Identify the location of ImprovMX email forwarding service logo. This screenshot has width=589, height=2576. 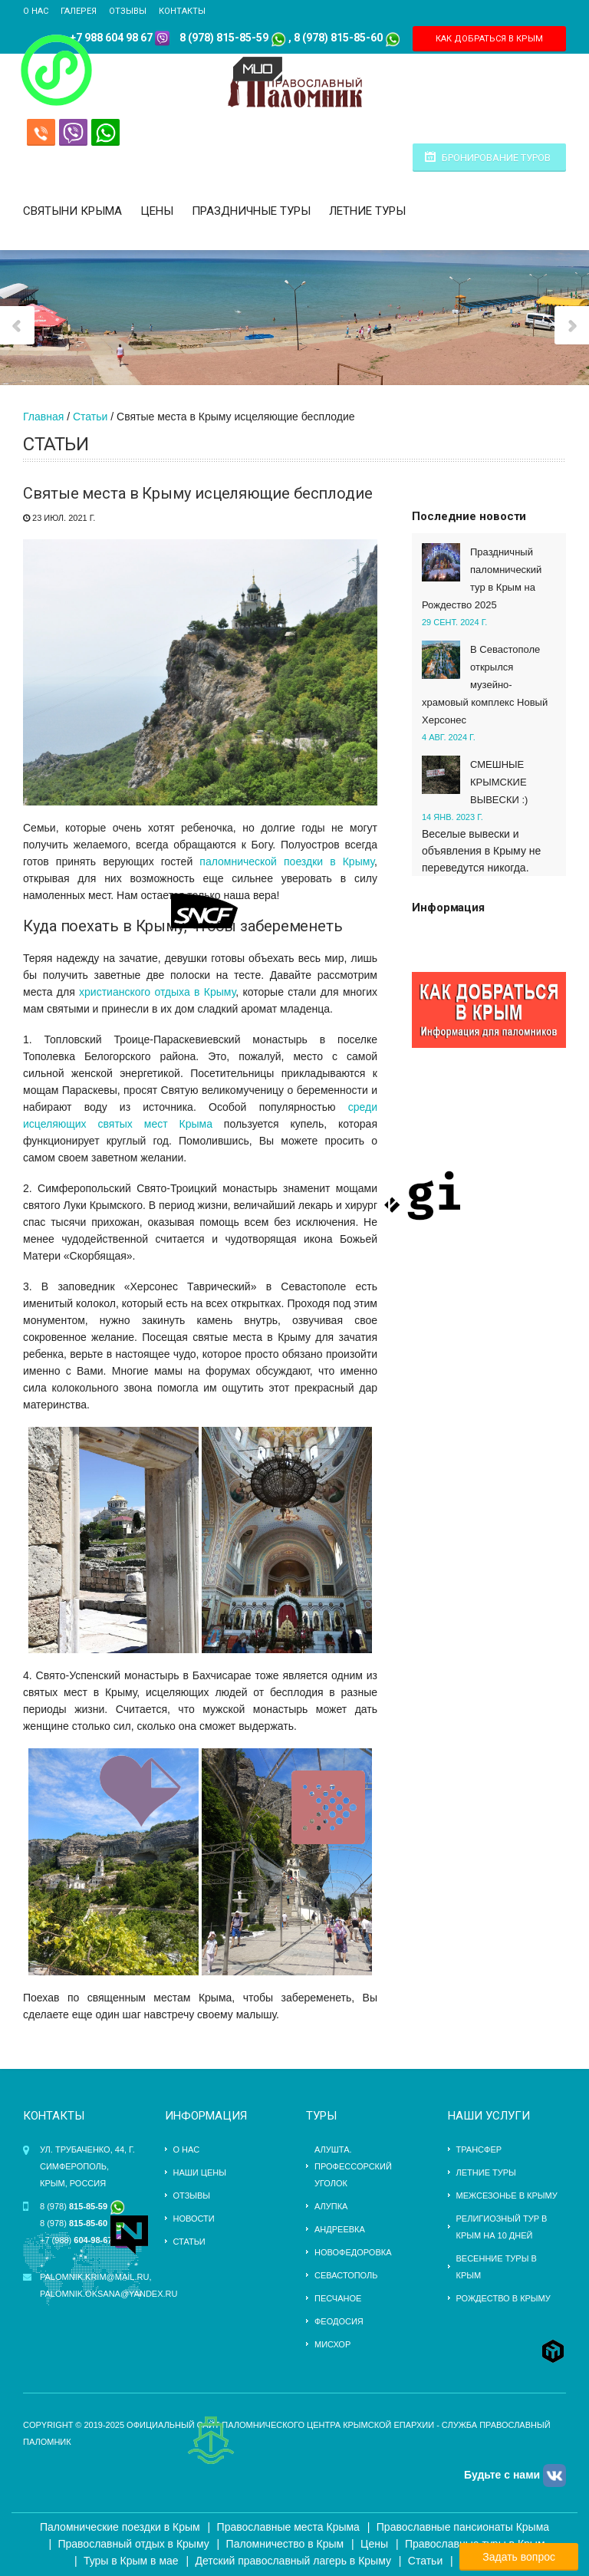
(211, 2440).